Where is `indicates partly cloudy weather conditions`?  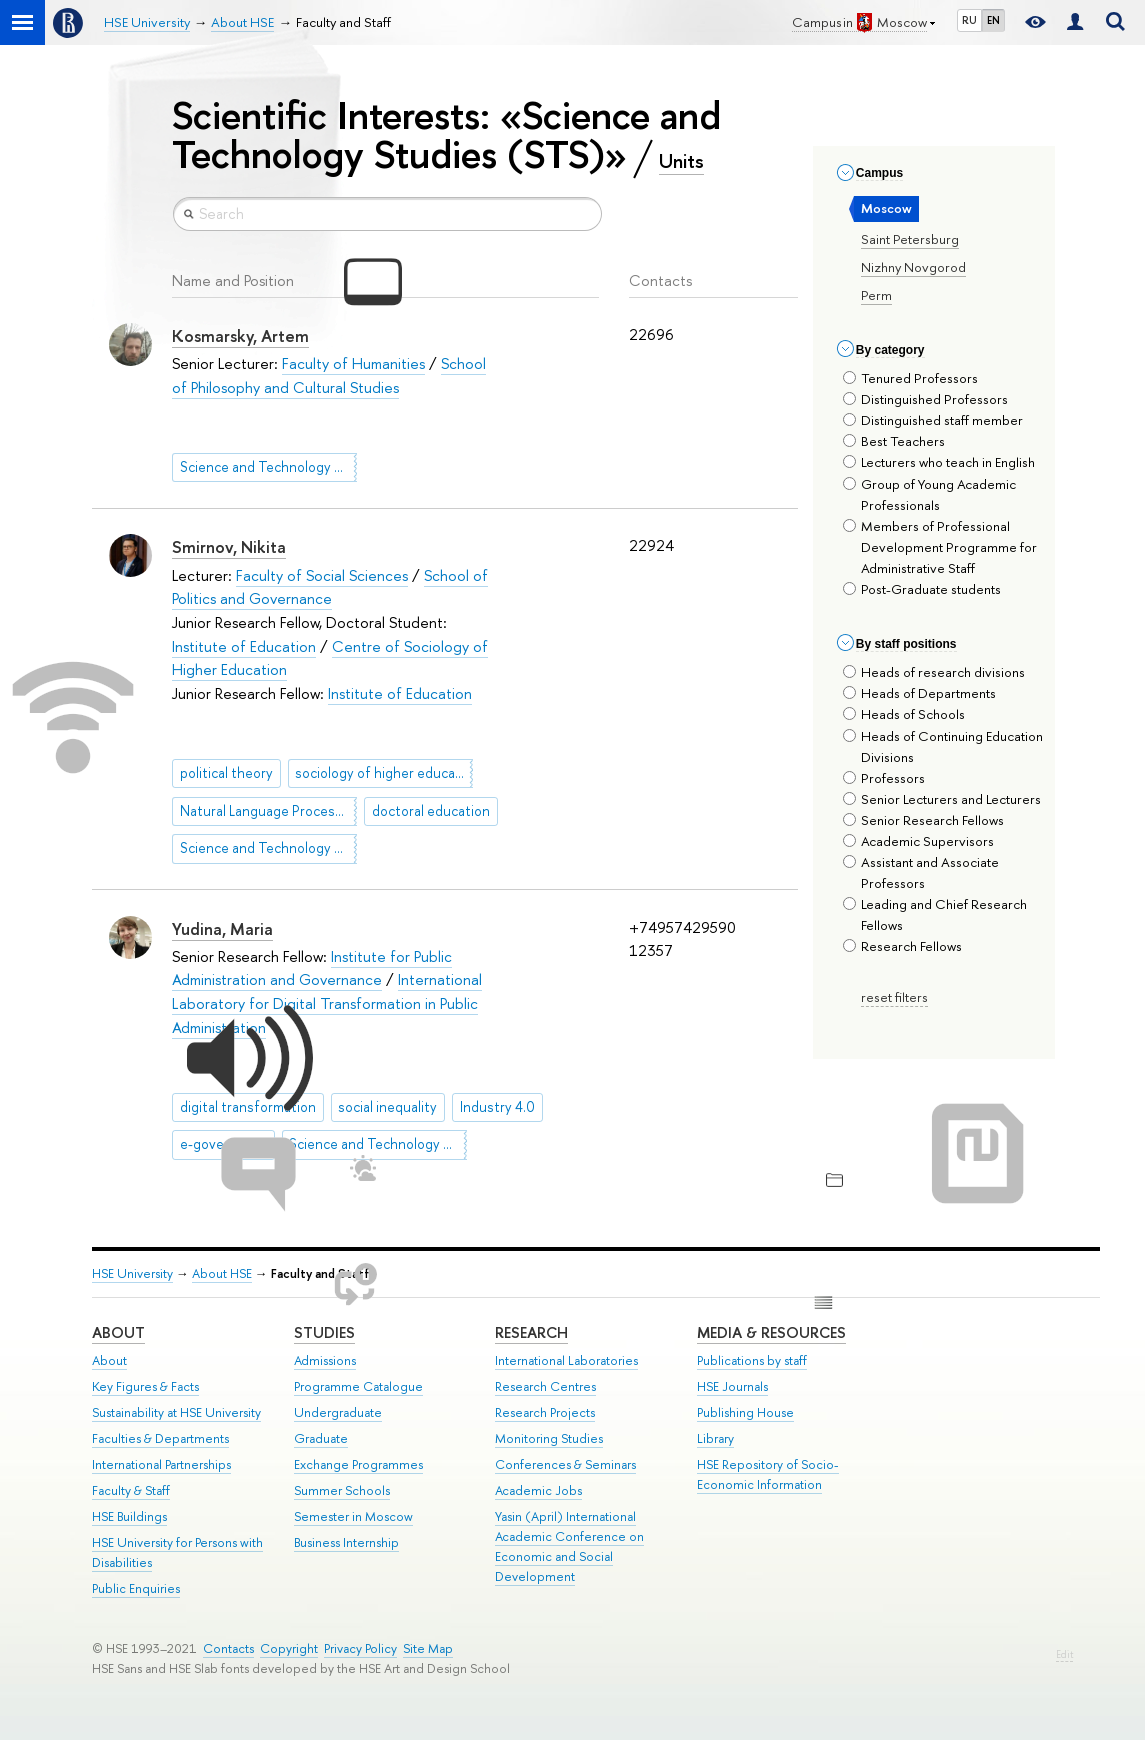
indicates partly cloudy weather conditions is located at coordinates (363, 1168).